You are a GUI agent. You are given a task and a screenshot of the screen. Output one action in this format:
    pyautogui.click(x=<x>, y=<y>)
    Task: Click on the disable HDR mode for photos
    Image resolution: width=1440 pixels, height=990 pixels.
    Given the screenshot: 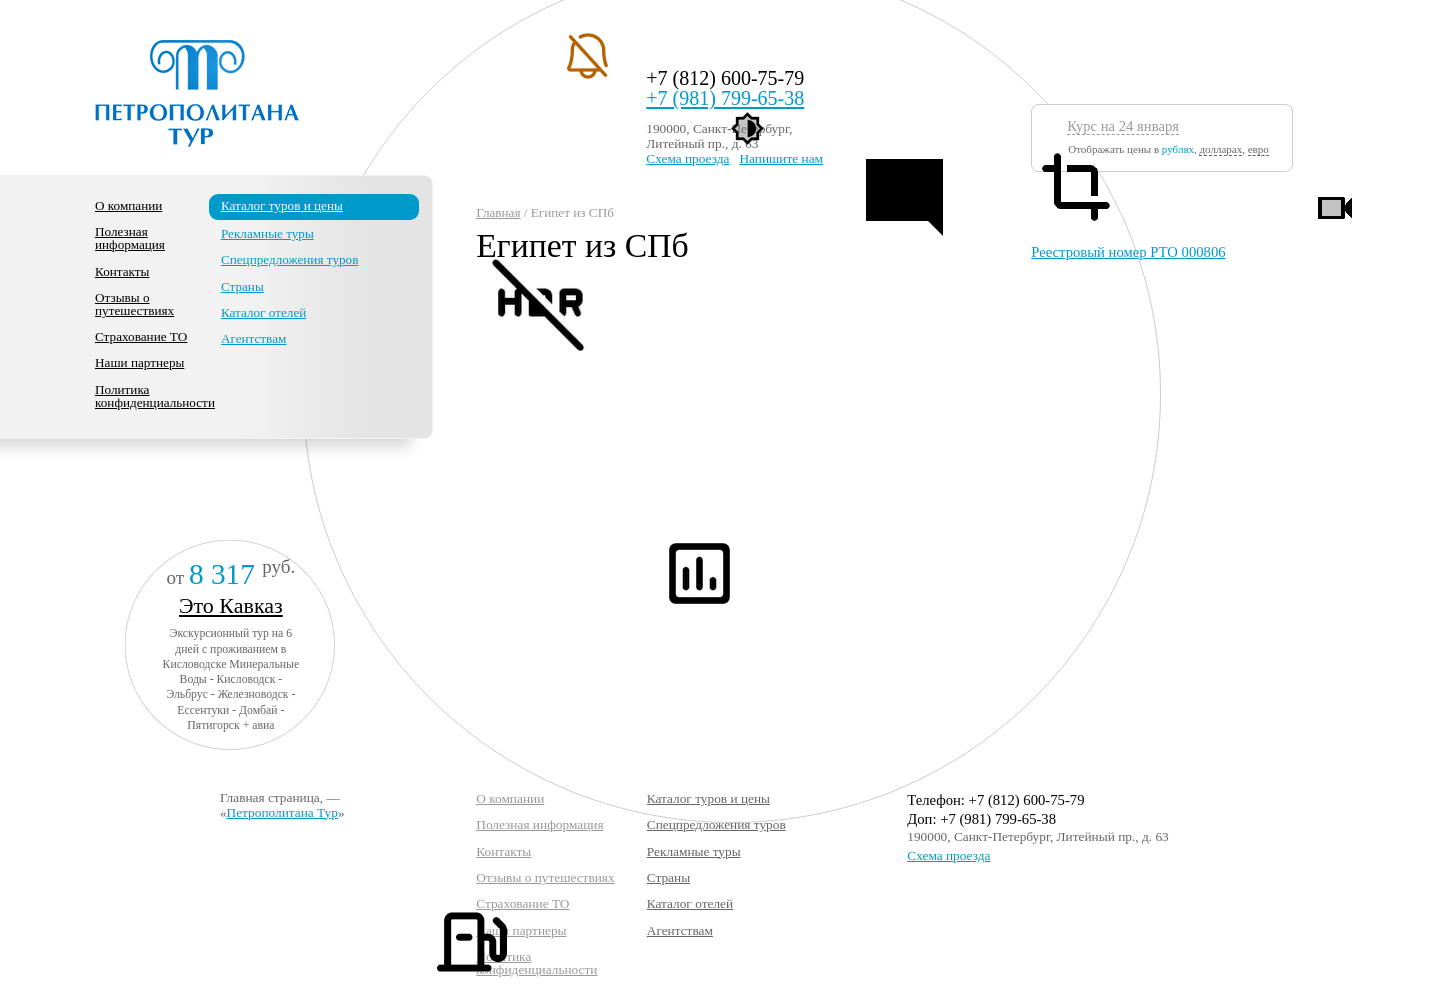 What is the action you would take?
    pyautogui.click(x=540, y=302)
    